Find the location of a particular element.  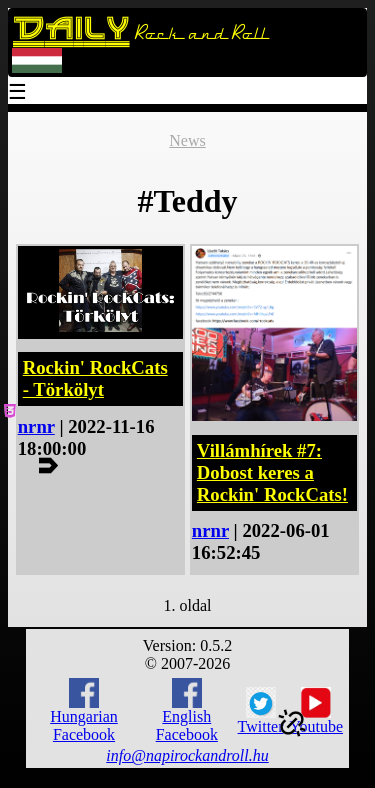

indicates CSS3 styling or stylesheet functionality is located at coordinates (10, 411).